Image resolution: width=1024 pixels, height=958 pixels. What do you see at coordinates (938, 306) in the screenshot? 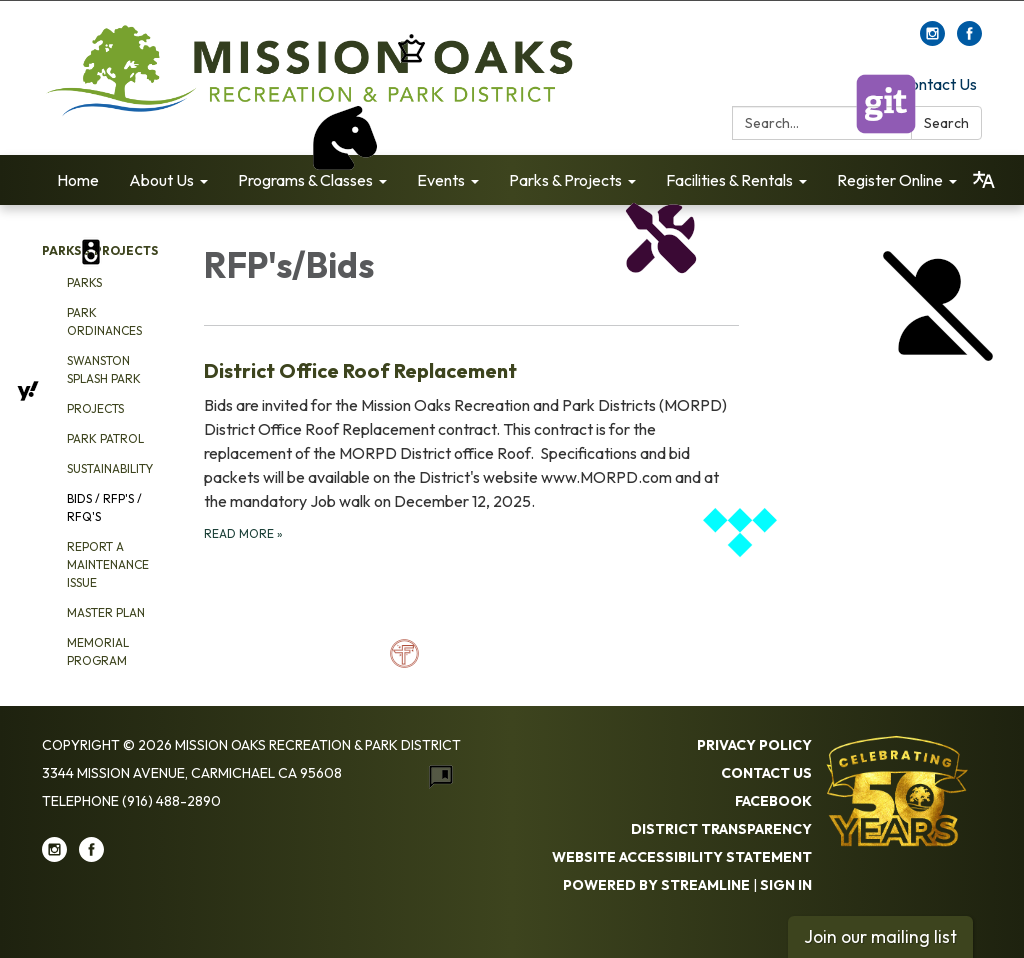
I see `block or remove a user` at bounding box center [938, 306].